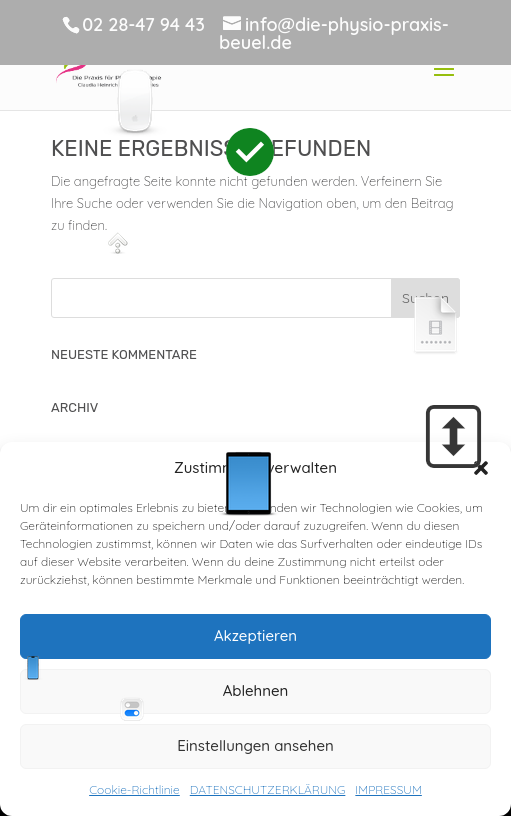 The height and width of the screenshot is (816, 511). Describe the element at coordinates (33, 668) in the screenshot. I see `iPhone 16 device icon` at that location.